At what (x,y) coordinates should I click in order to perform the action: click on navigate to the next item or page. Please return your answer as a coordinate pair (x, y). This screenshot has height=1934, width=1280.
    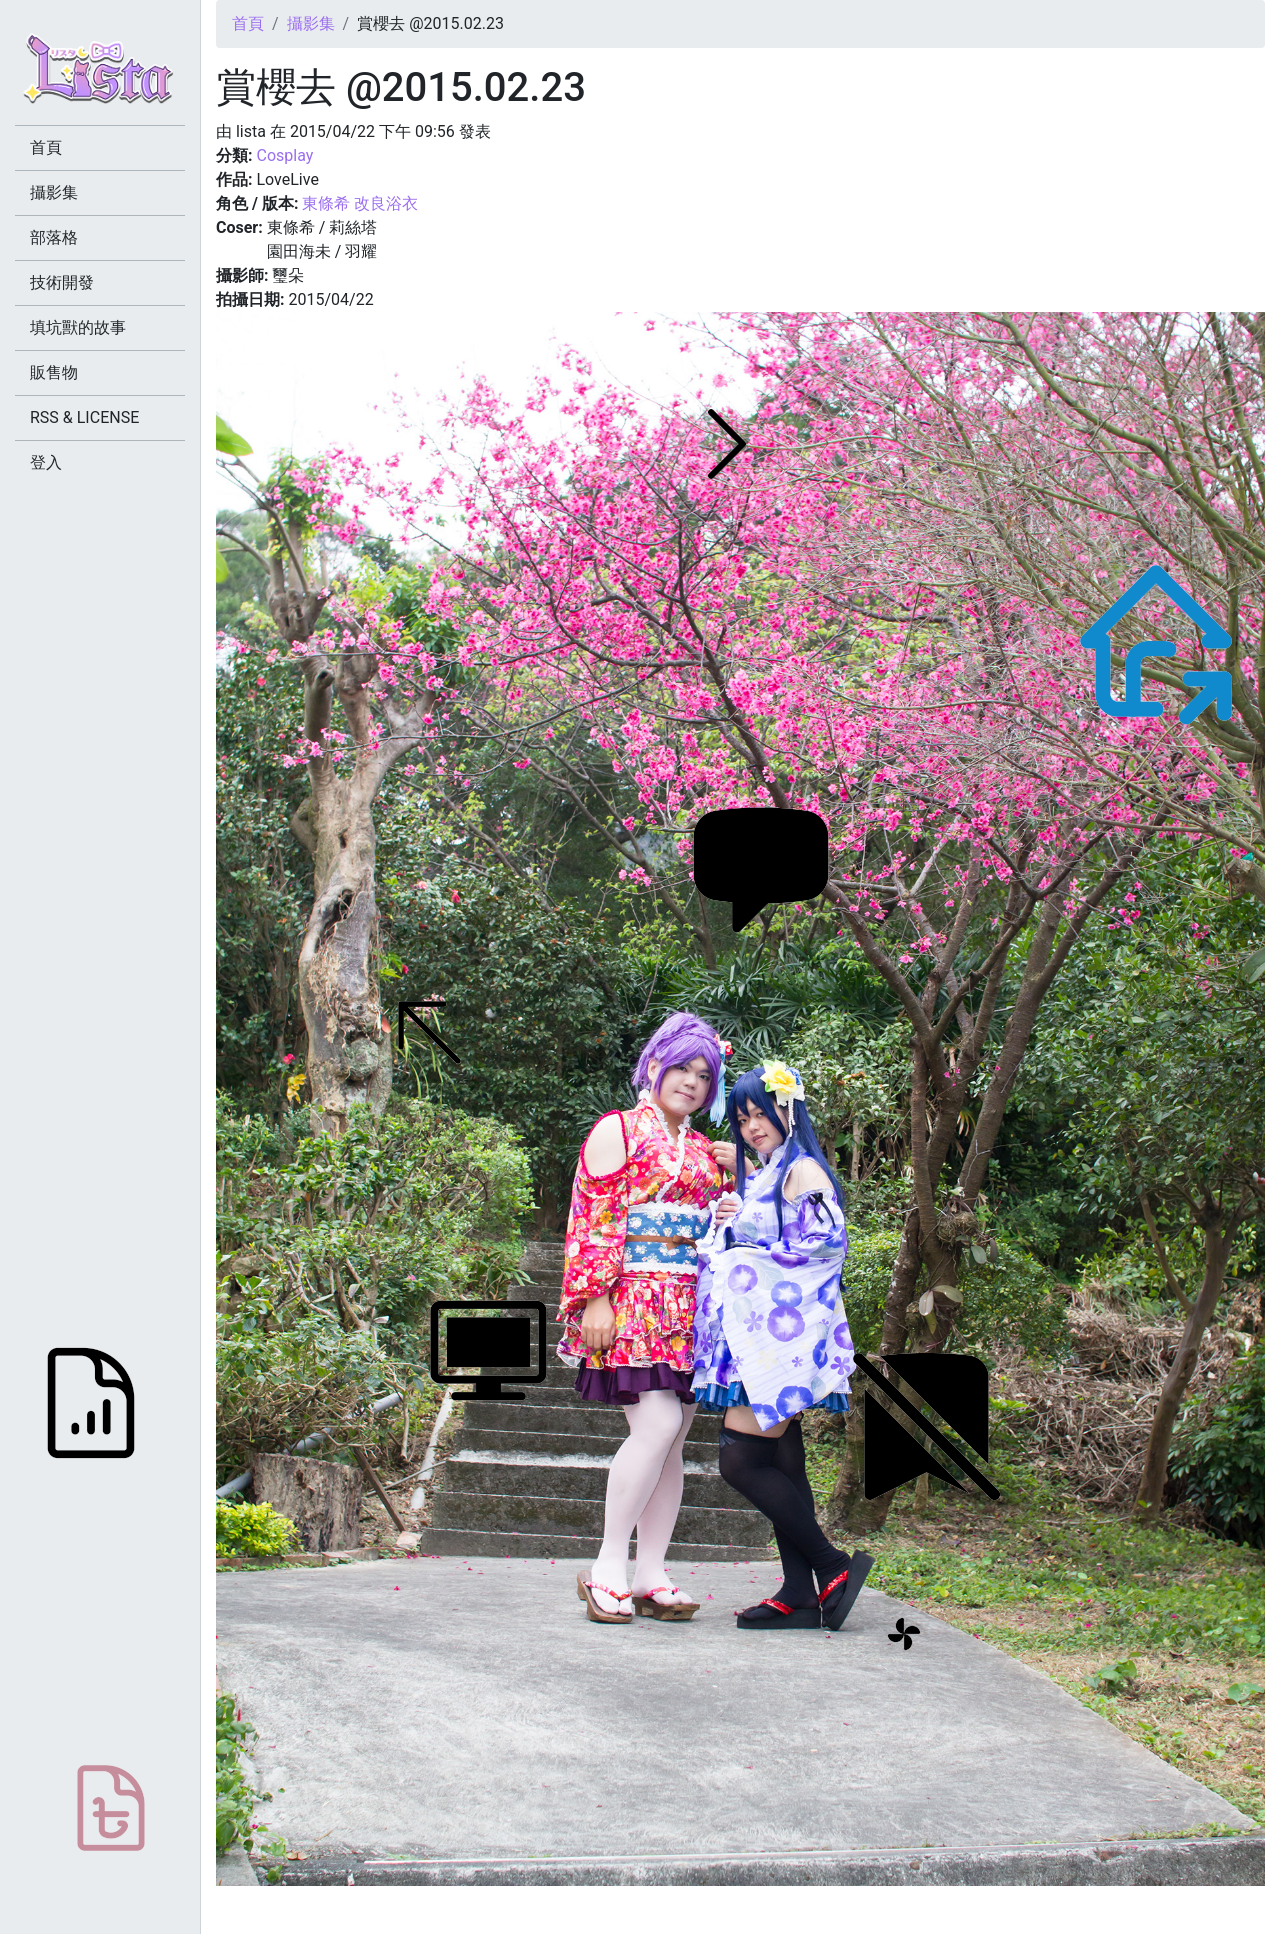
    Looking at the image, I should click on (727, 444).